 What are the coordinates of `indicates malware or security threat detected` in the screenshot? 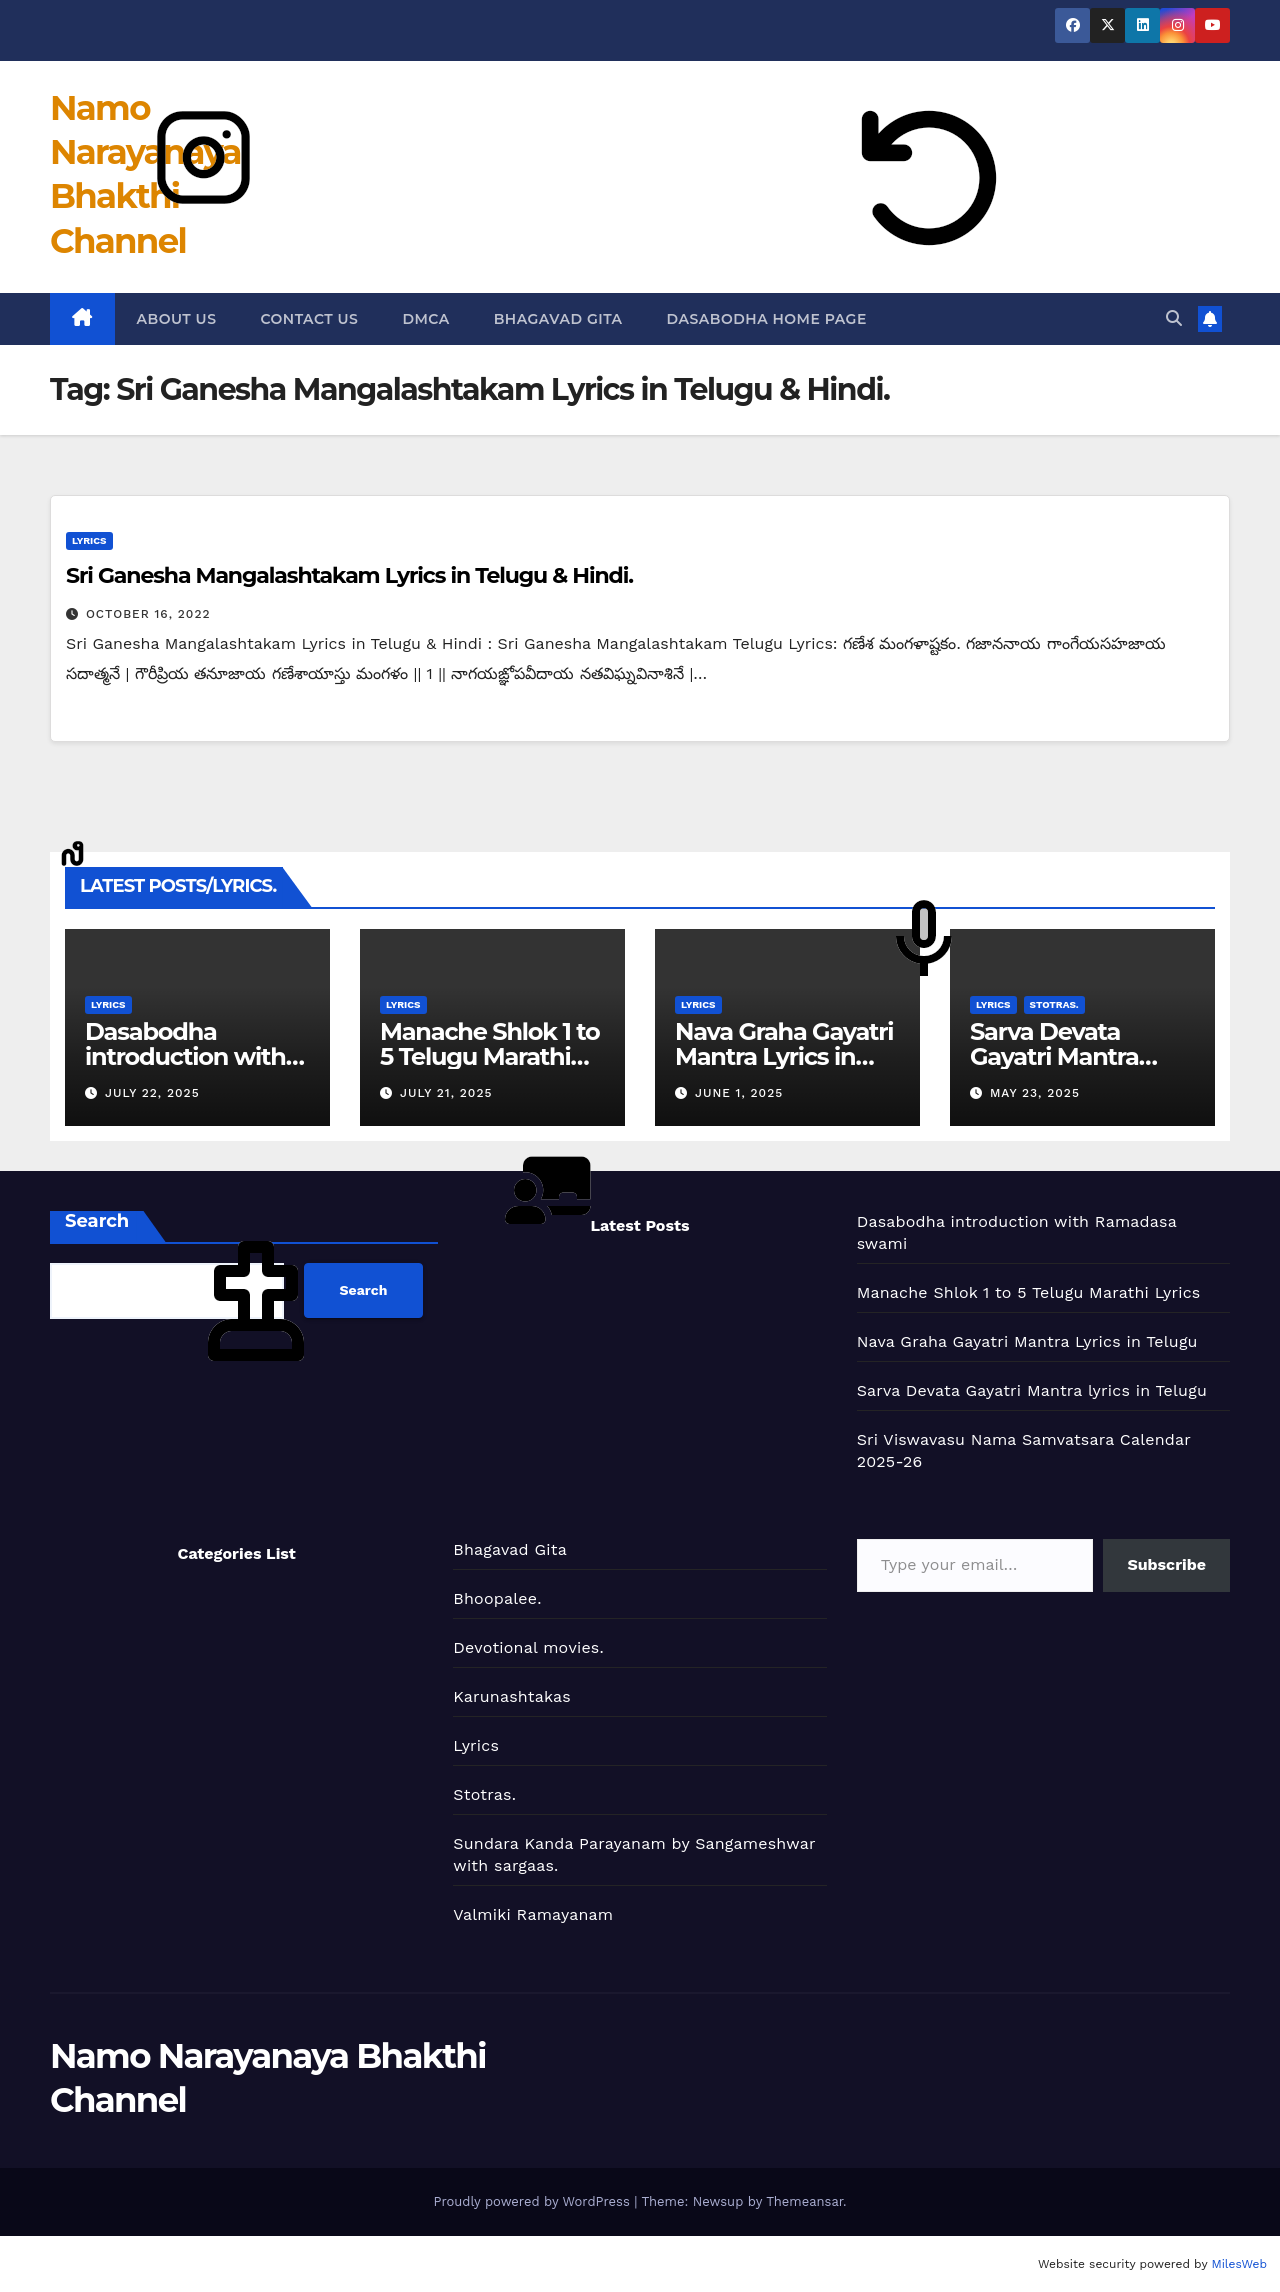 It's located at (72, 853).